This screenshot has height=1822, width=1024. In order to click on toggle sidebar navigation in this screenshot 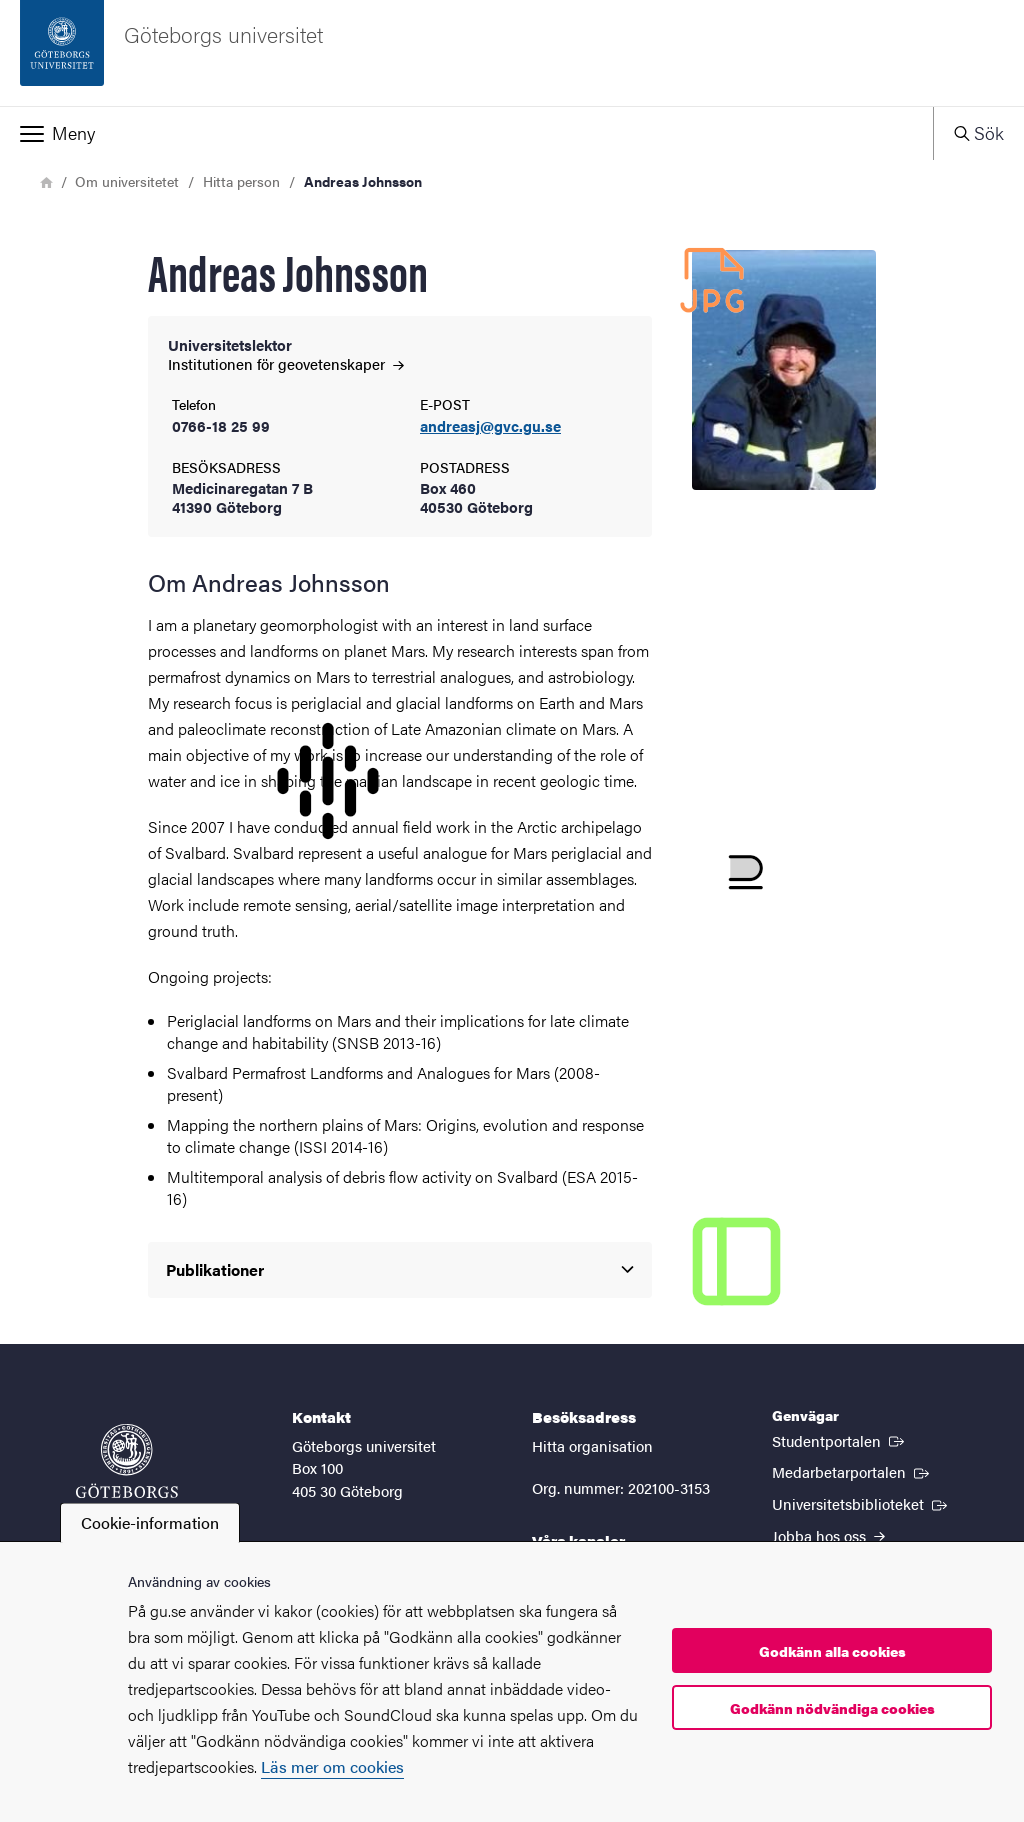, I will do `click(736, 1261)`.